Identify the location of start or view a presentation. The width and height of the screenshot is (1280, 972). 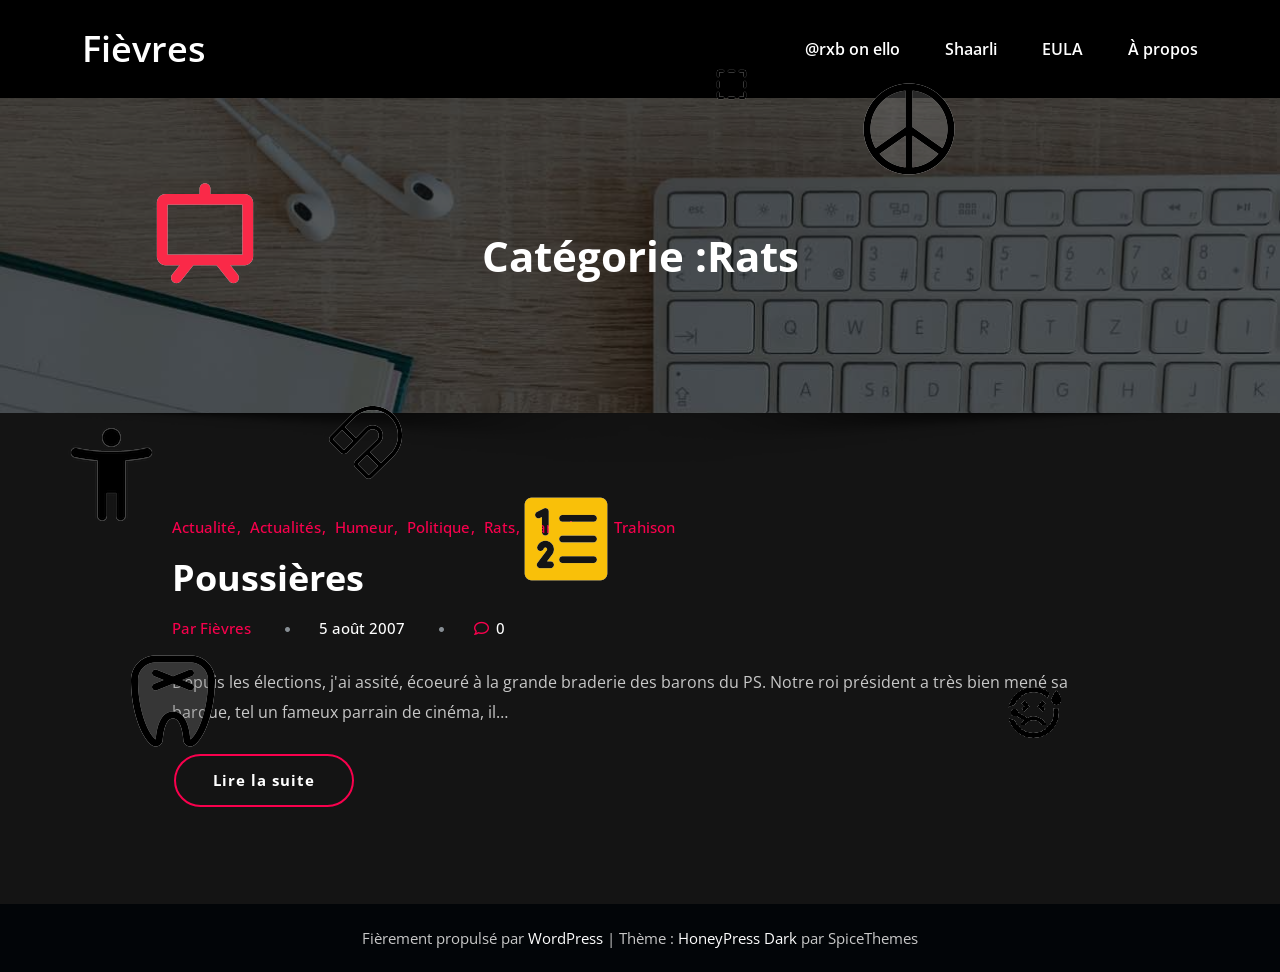
(205, 235).